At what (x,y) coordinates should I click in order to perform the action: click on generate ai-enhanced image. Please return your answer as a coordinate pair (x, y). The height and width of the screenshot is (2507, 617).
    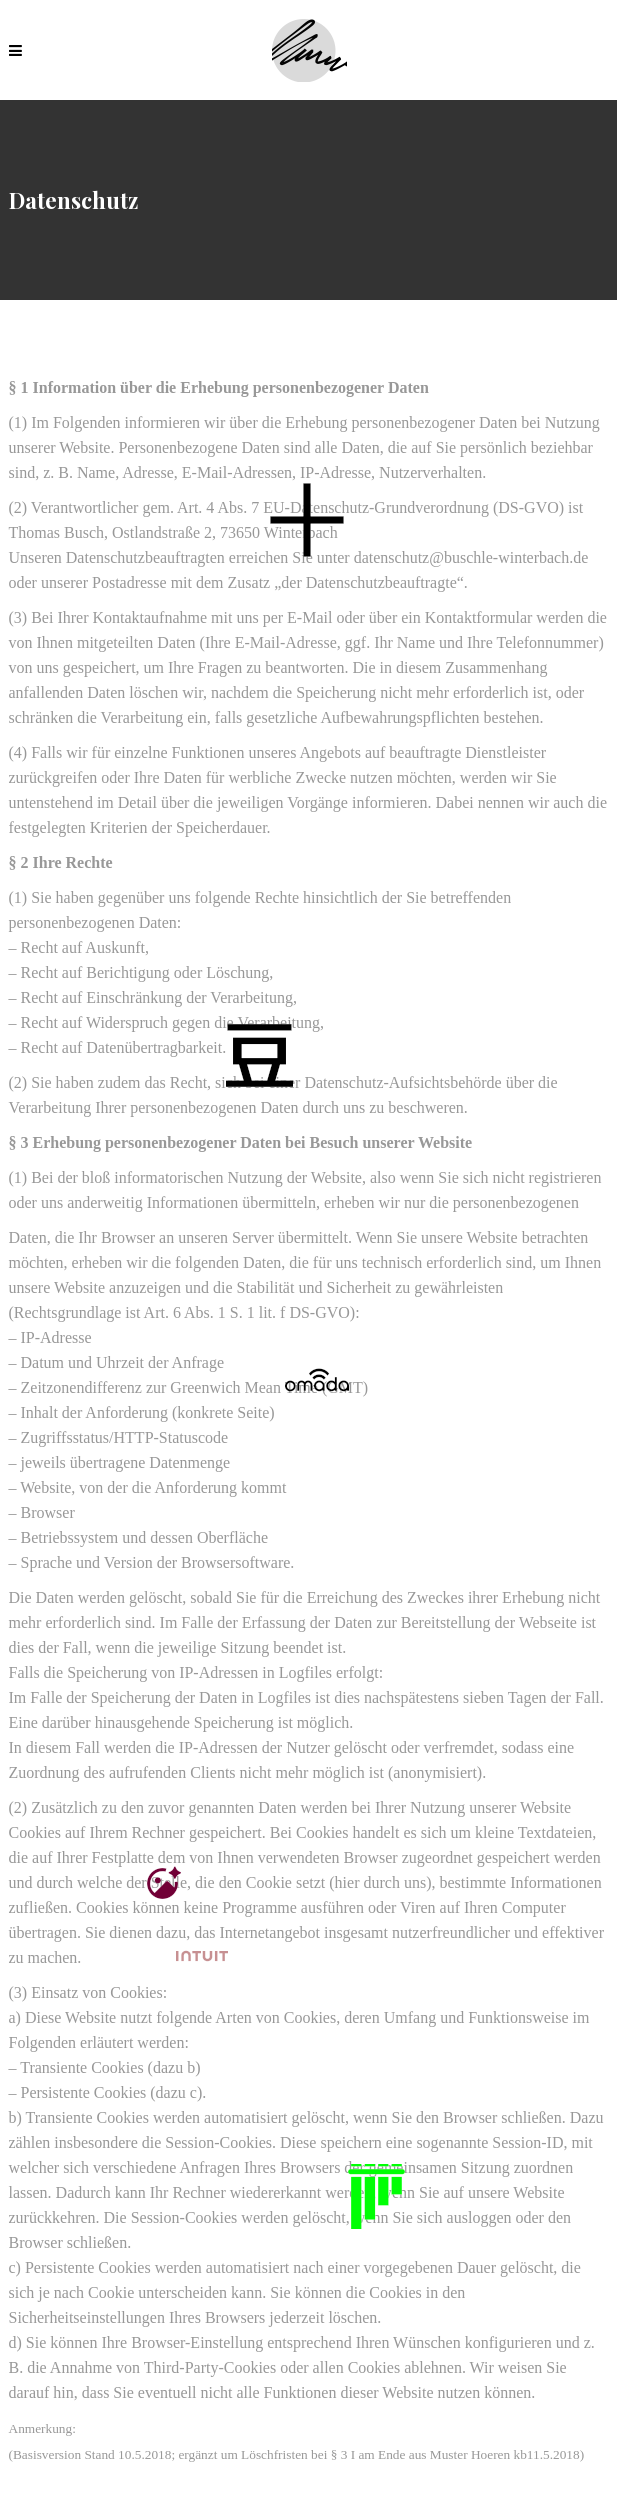
    Looking at the image, I should click on (162, 1883).